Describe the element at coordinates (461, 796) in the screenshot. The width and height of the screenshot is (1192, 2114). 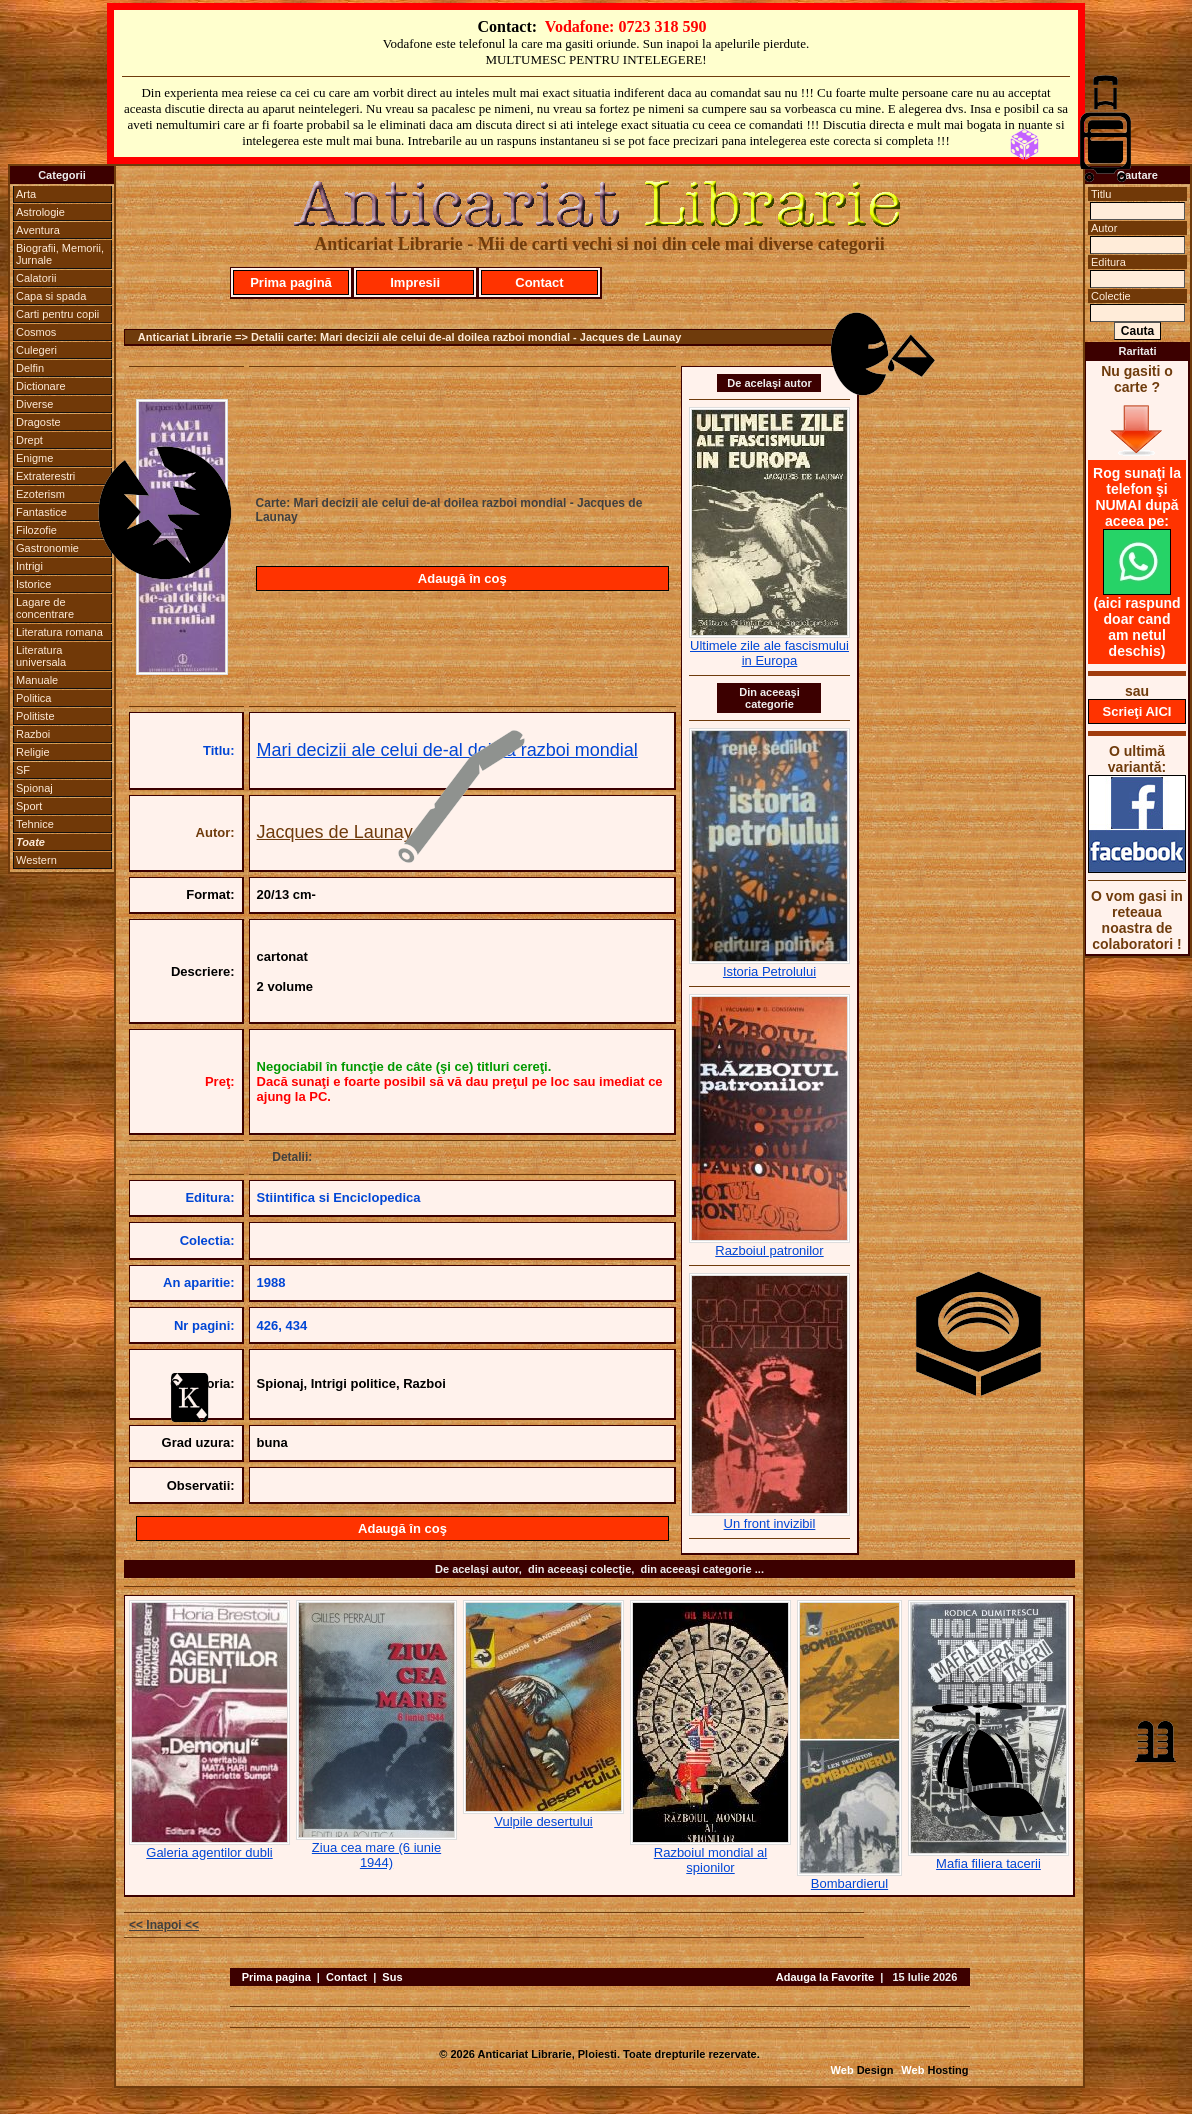
I see `select the lead pipe weapon in a mystery or detective game` at that location.